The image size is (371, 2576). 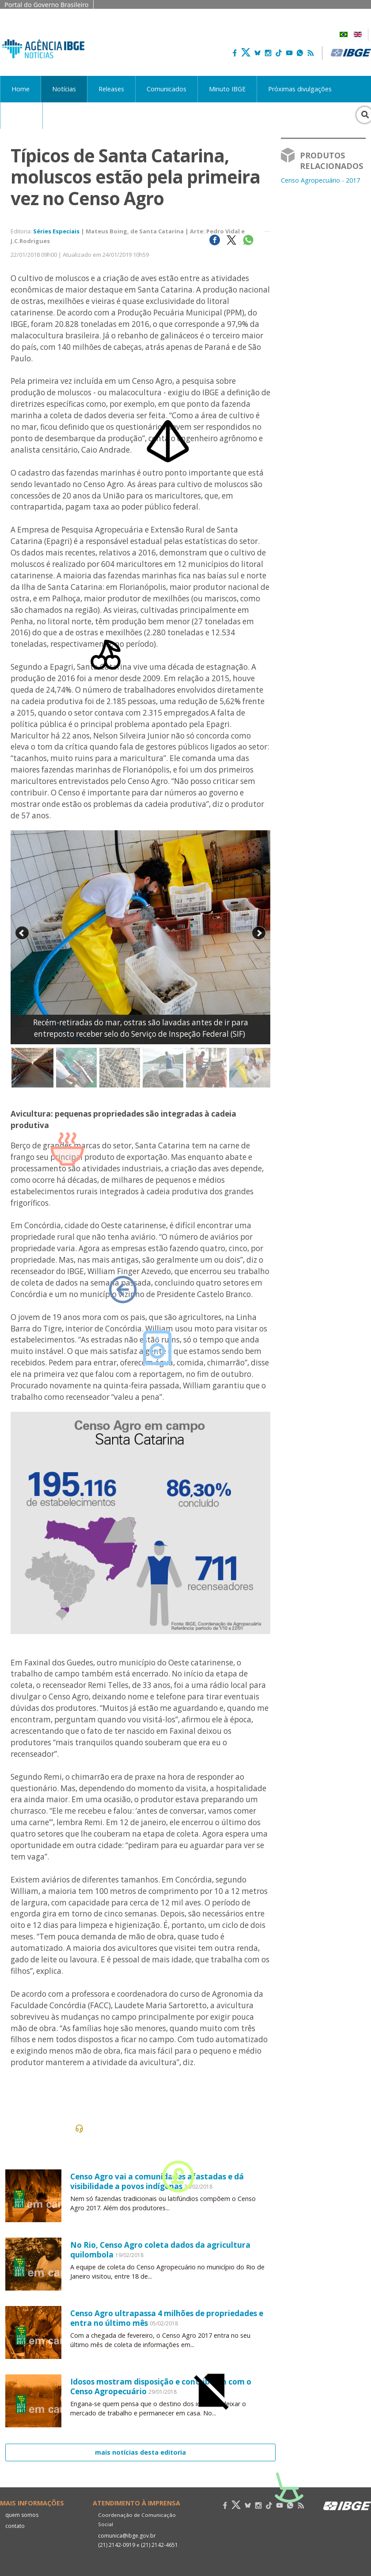 I want to click on access furniture or seating options, so click(x=289, y=2487).